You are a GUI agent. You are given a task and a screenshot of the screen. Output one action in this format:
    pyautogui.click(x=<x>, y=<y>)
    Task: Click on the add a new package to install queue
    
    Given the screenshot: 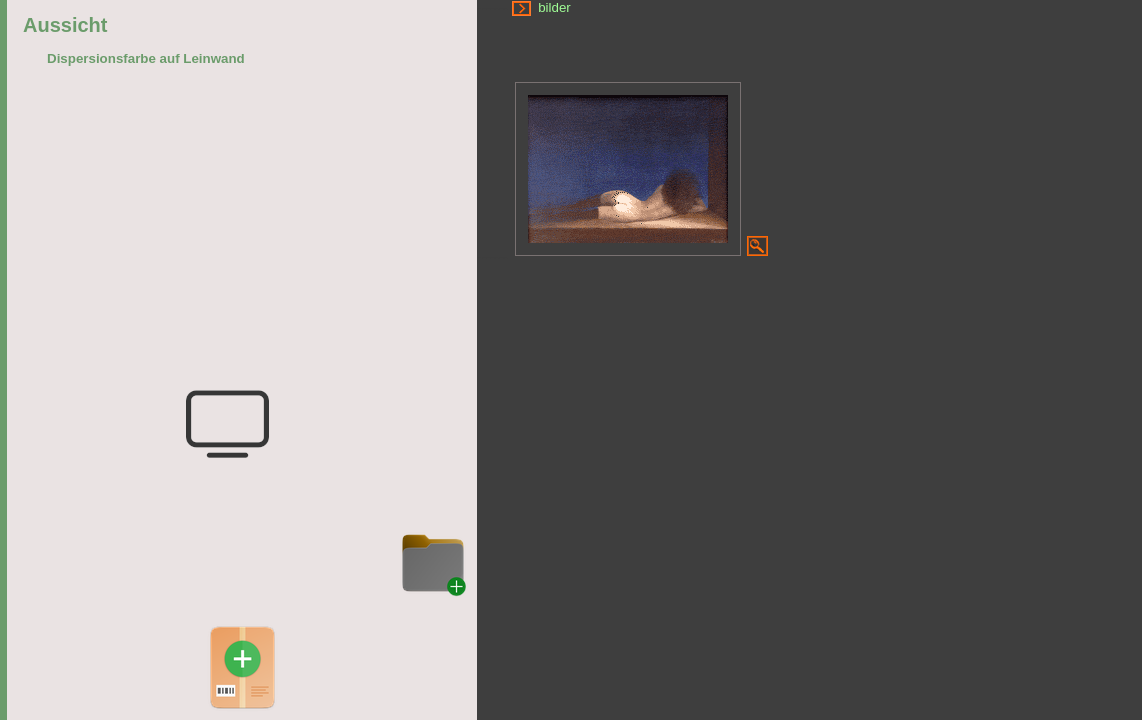 What is the action you would take?
    pyautogui.click(x=242, y=667)
    